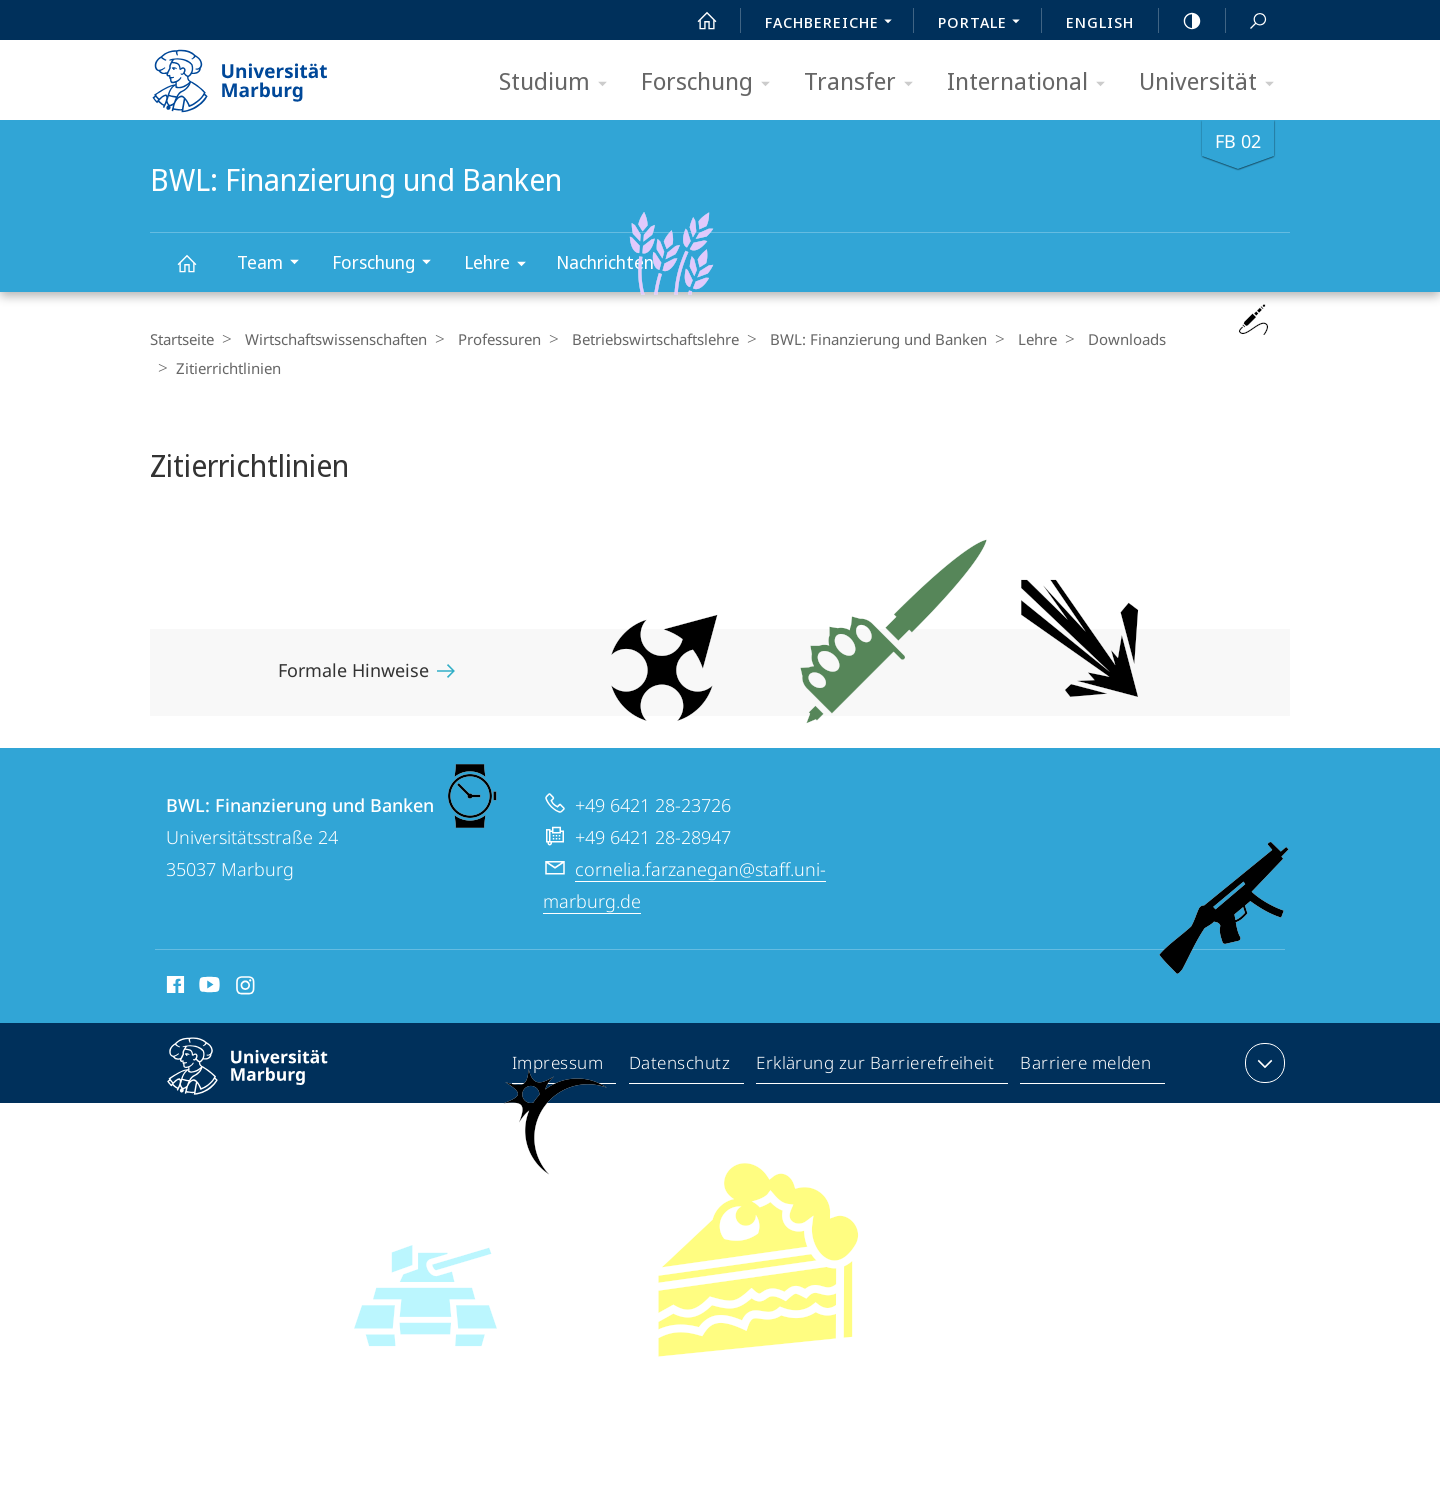 This screenshot has height=1485, width=1440. I want to click on fast forward or skip ahead, so click(1079, 638).